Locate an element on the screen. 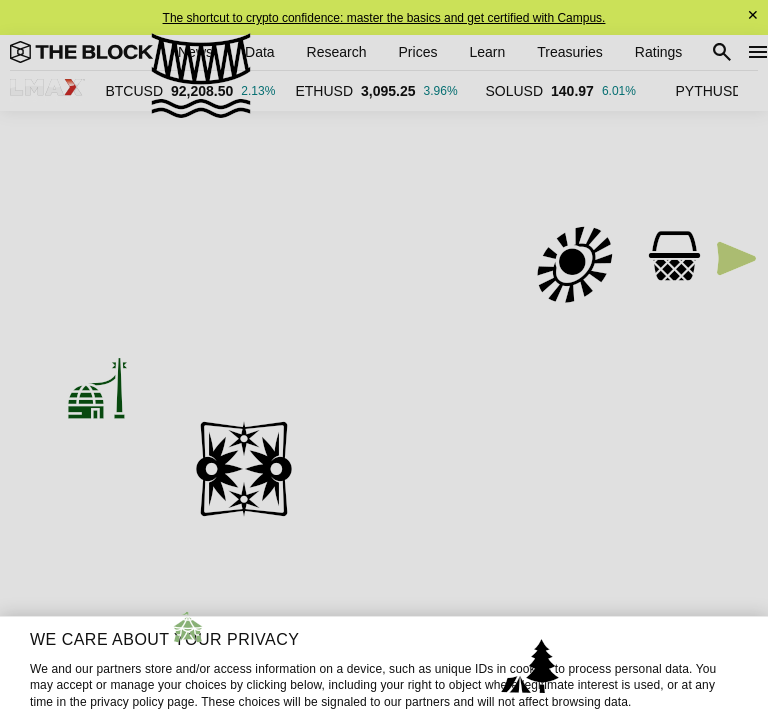 This screenshot has height=720, width=768. start or resume media playback is located at coordinates (736, 258).